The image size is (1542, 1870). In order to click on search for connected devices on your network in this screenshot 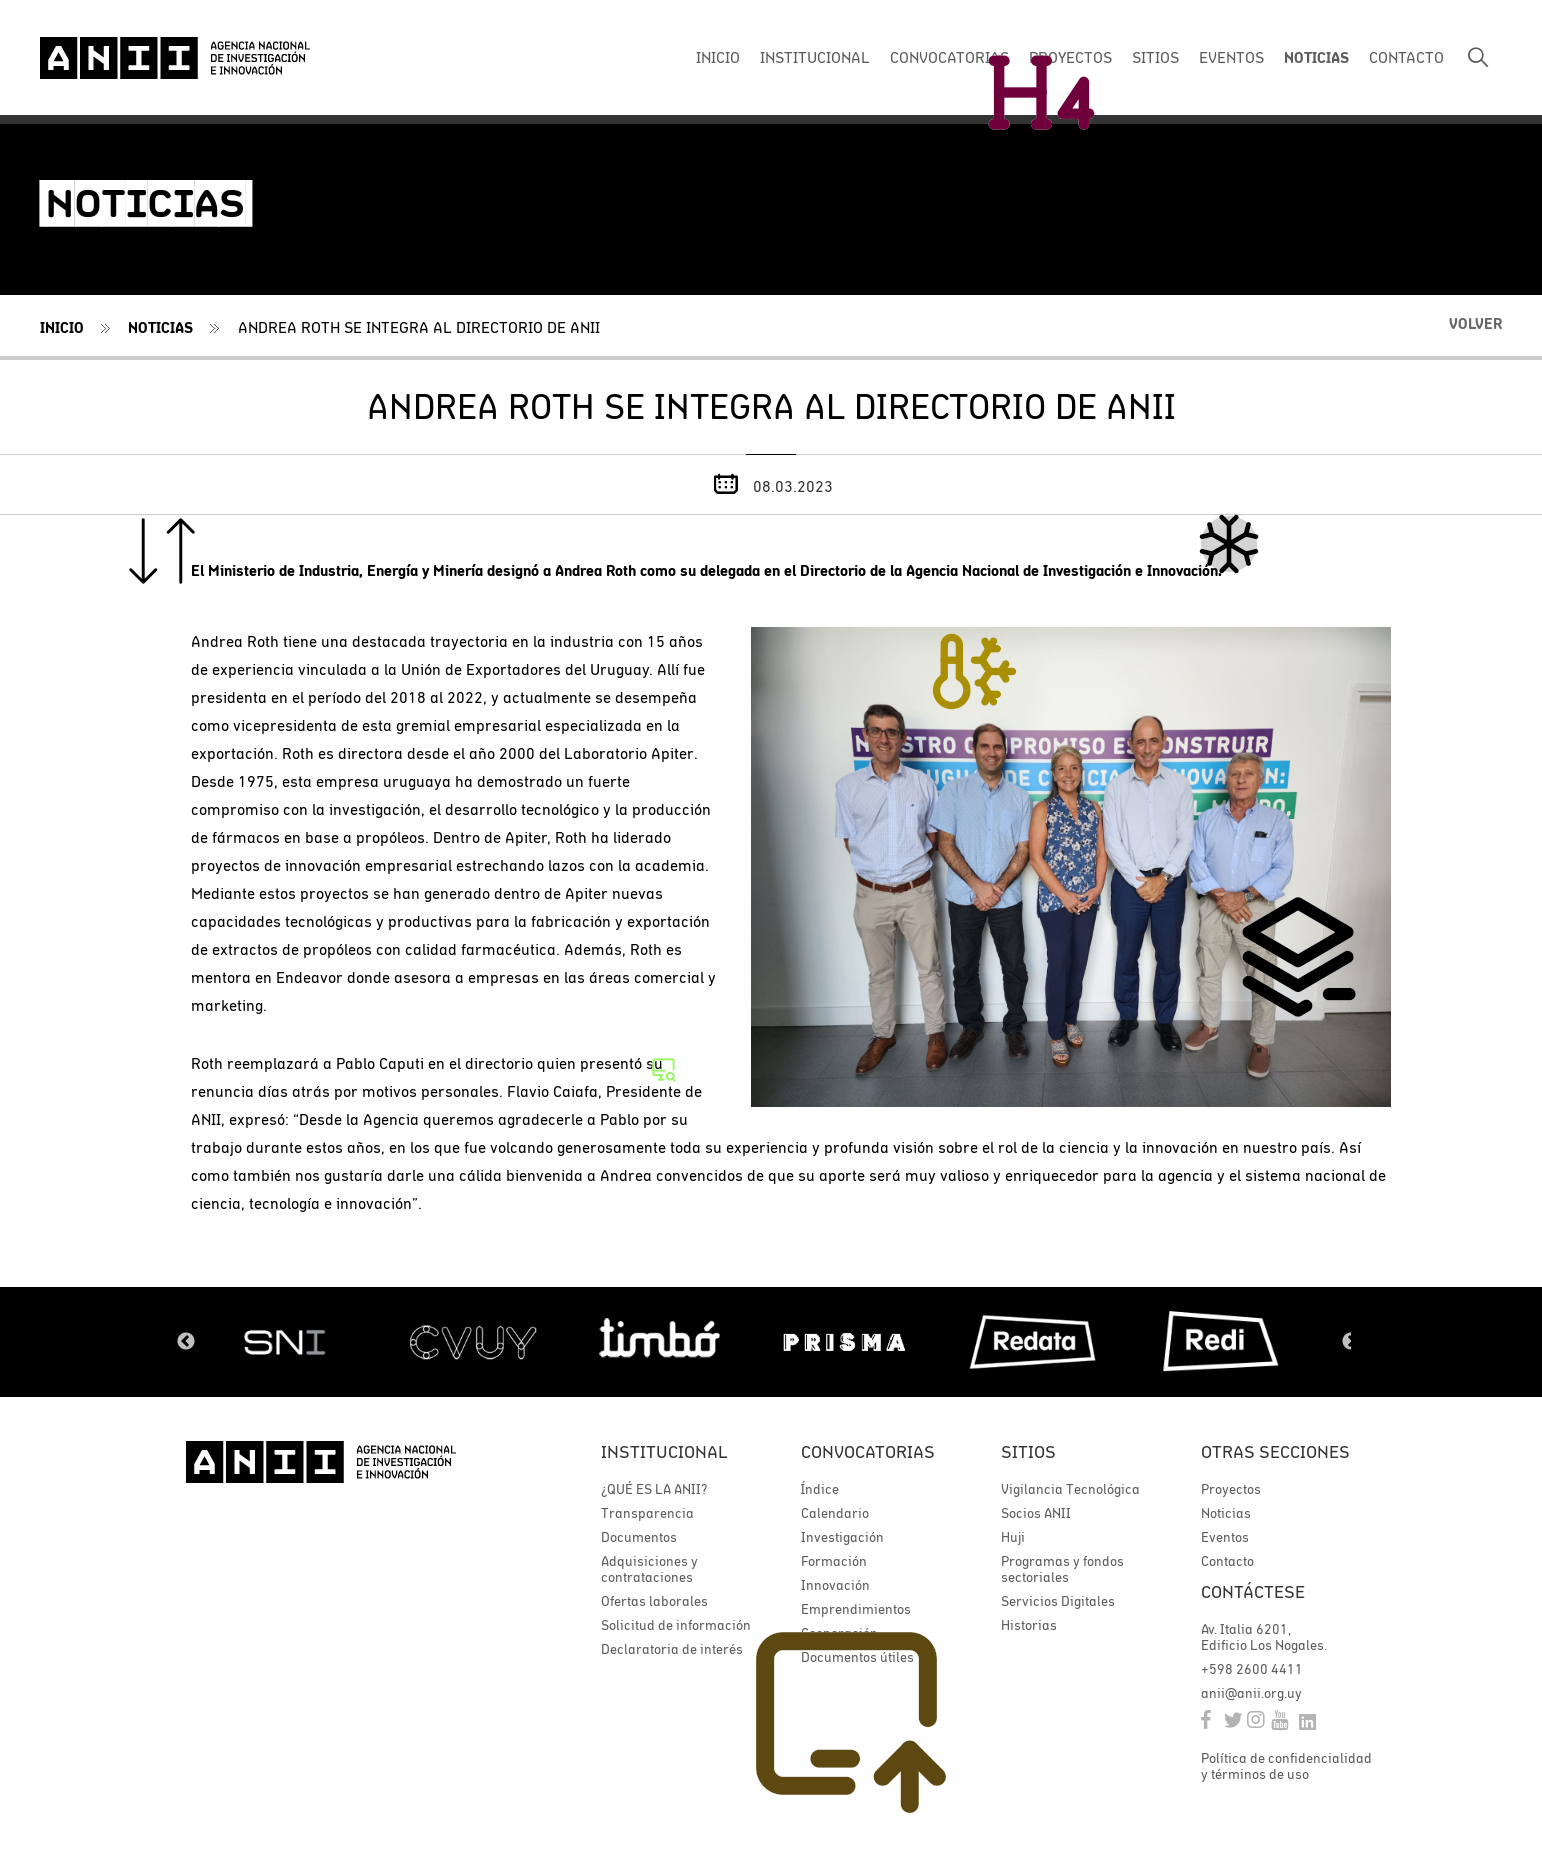, I will do `click(663, 1069)`.